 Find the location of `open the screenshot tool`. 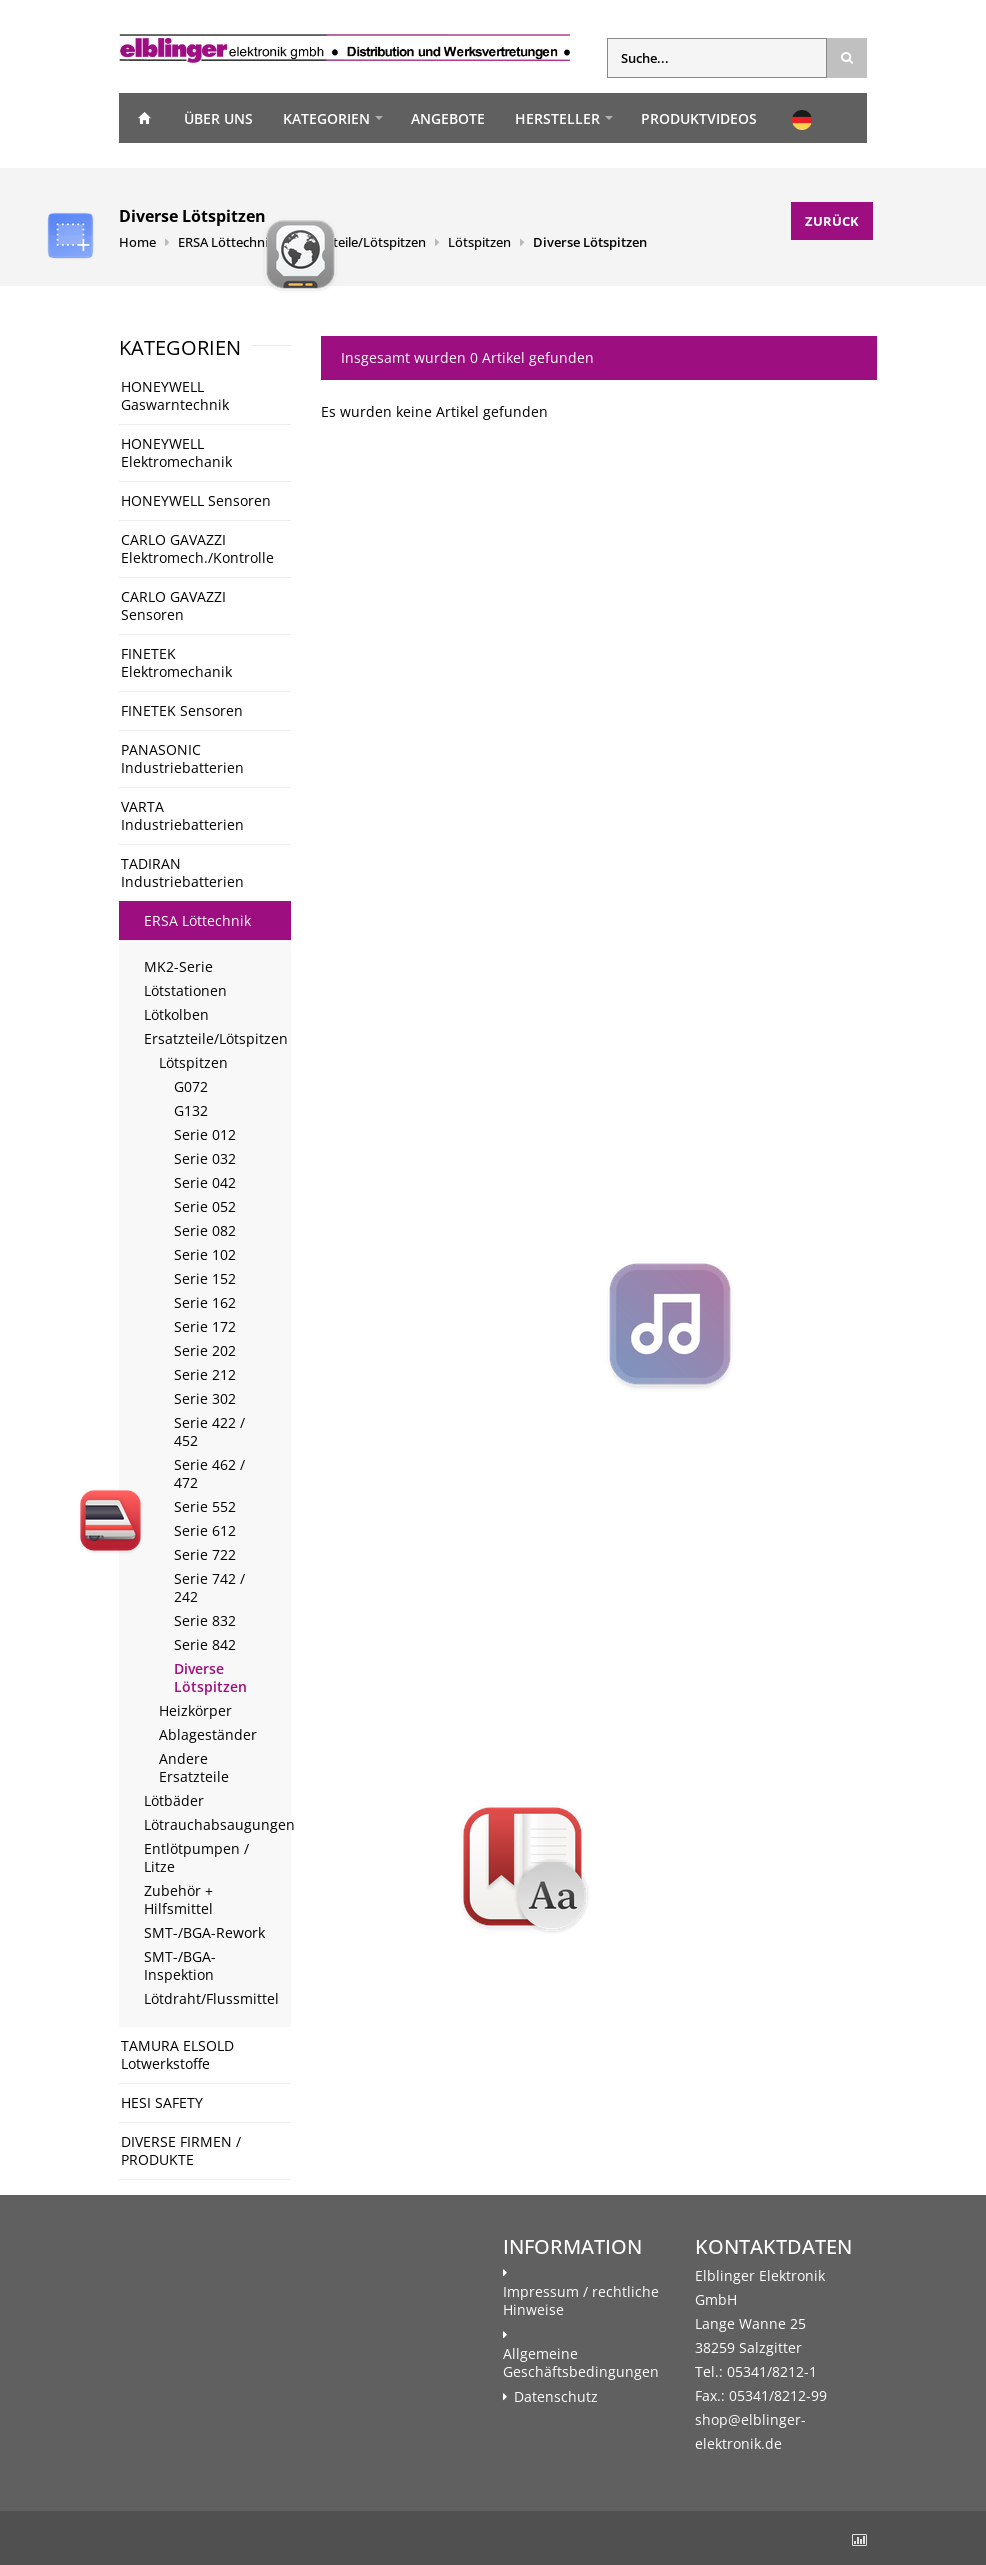

open the screenshot tool is located at coordinates (70, 235).